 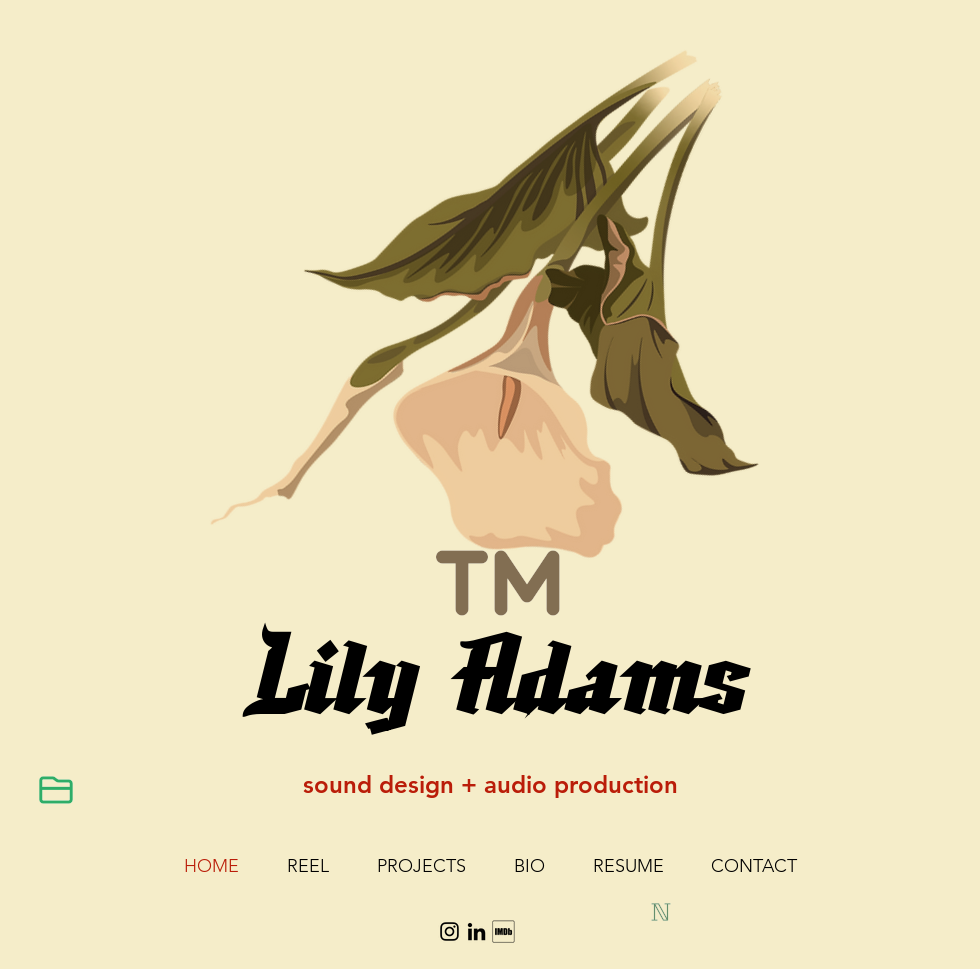 I want to click on open notion app, so click(x=661, y=912).